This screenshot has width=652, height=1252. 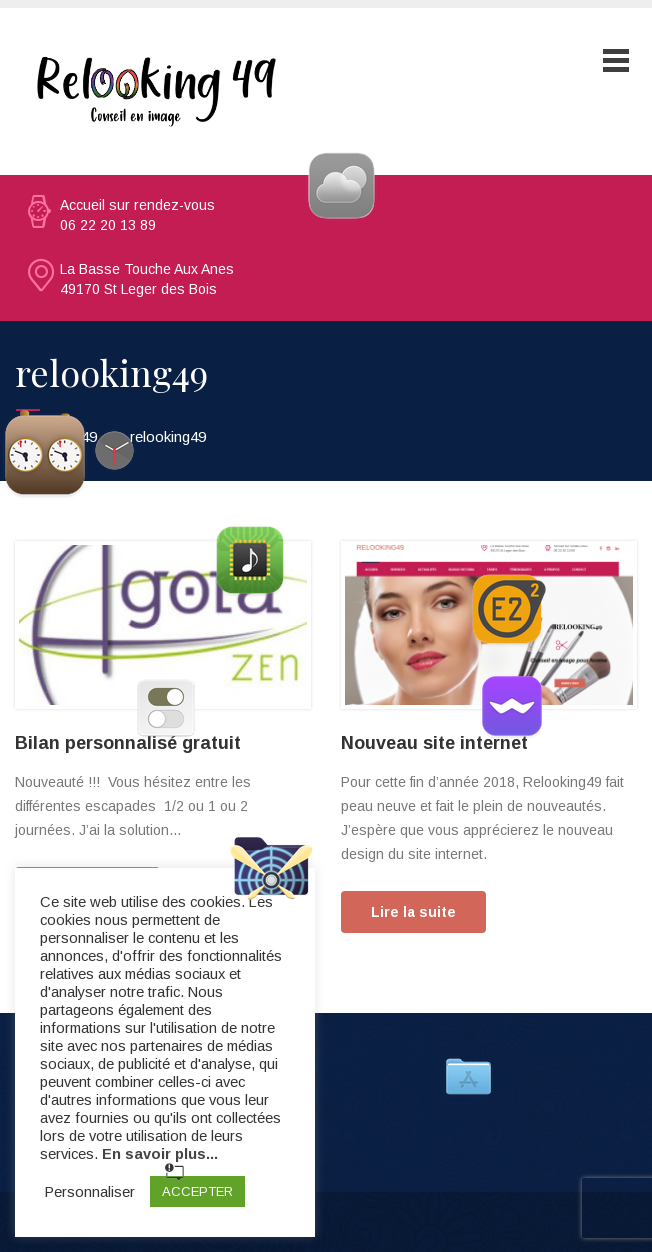 What do you see at coordinates (45, 455) in the screenshot?
I see `open the chess clock app` at bounding box center [45, 455].